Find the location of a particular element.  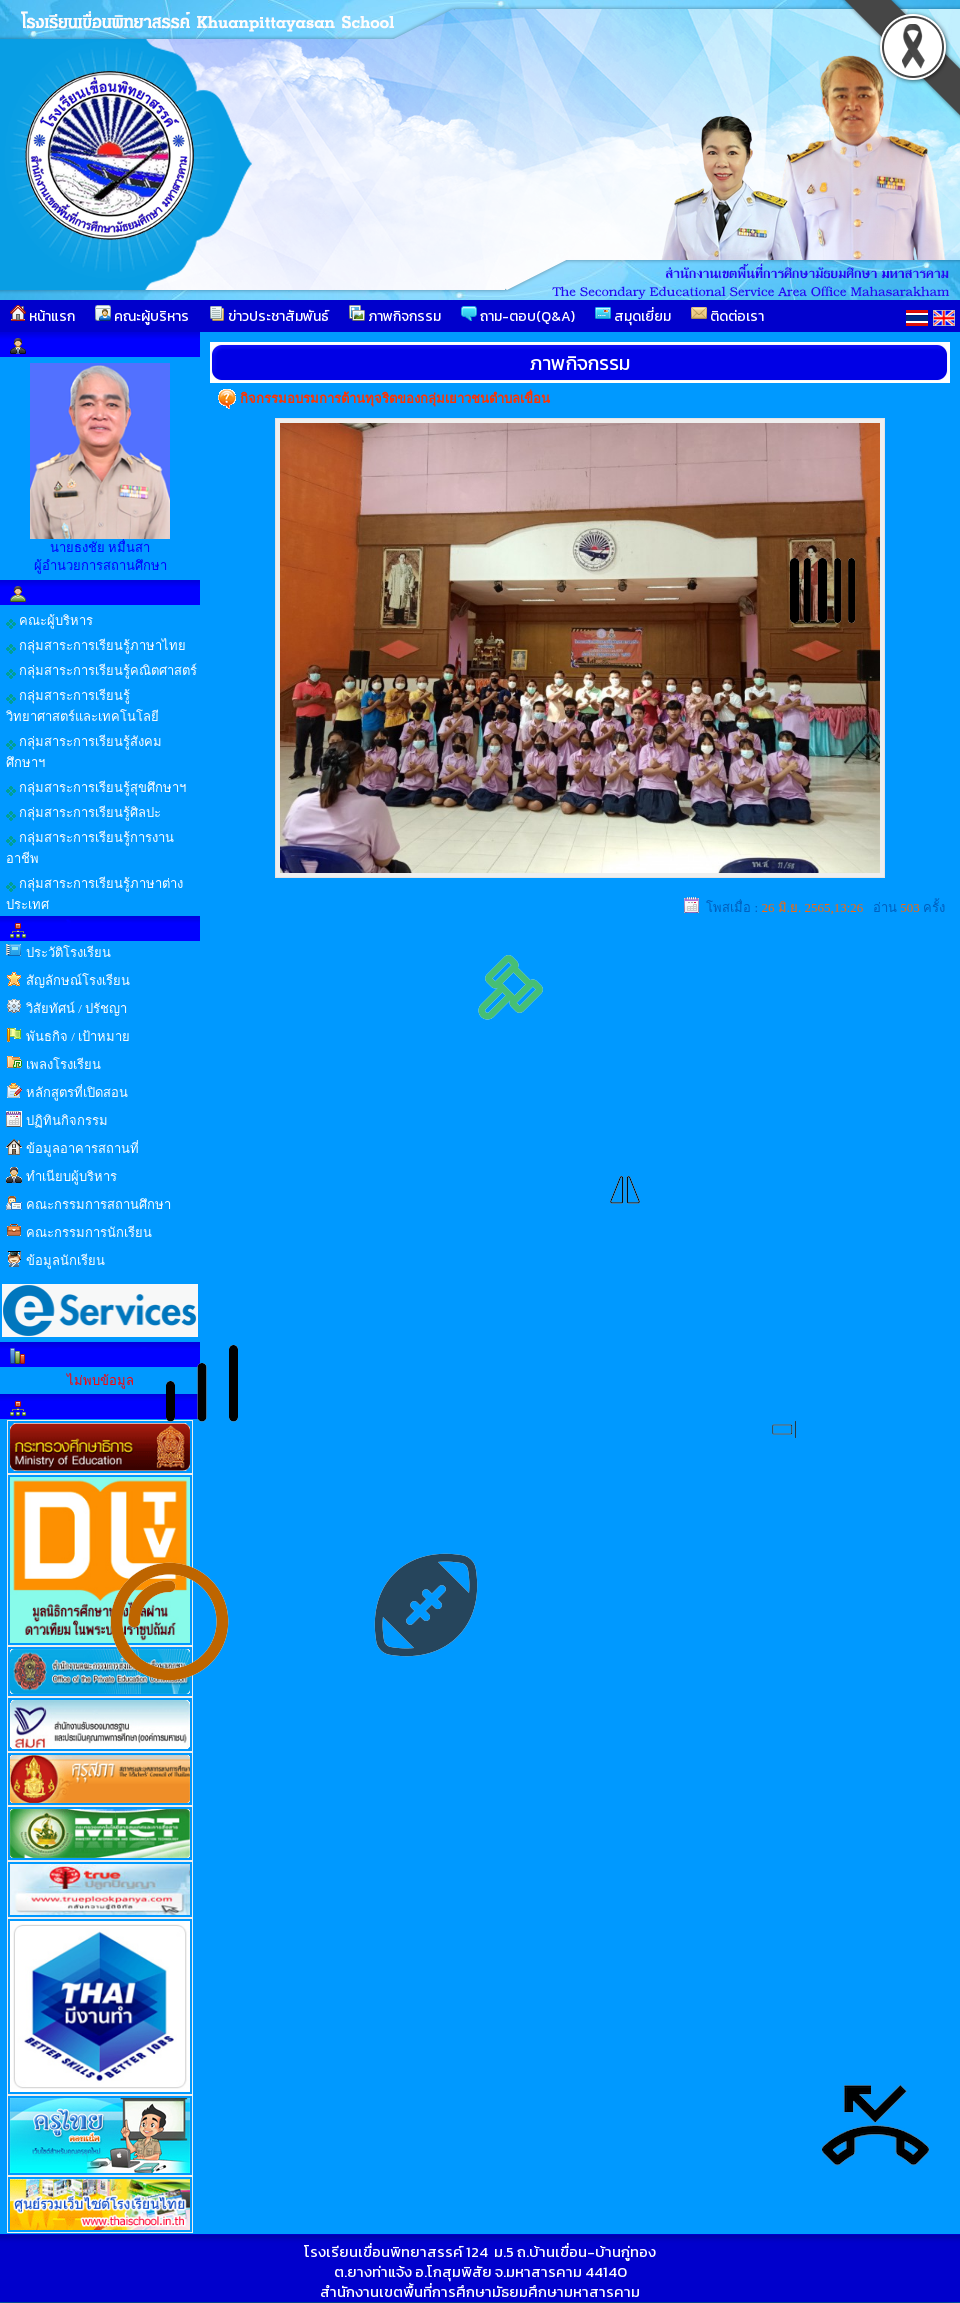

view analytics or statistics is located at coordinates (202, 1381).